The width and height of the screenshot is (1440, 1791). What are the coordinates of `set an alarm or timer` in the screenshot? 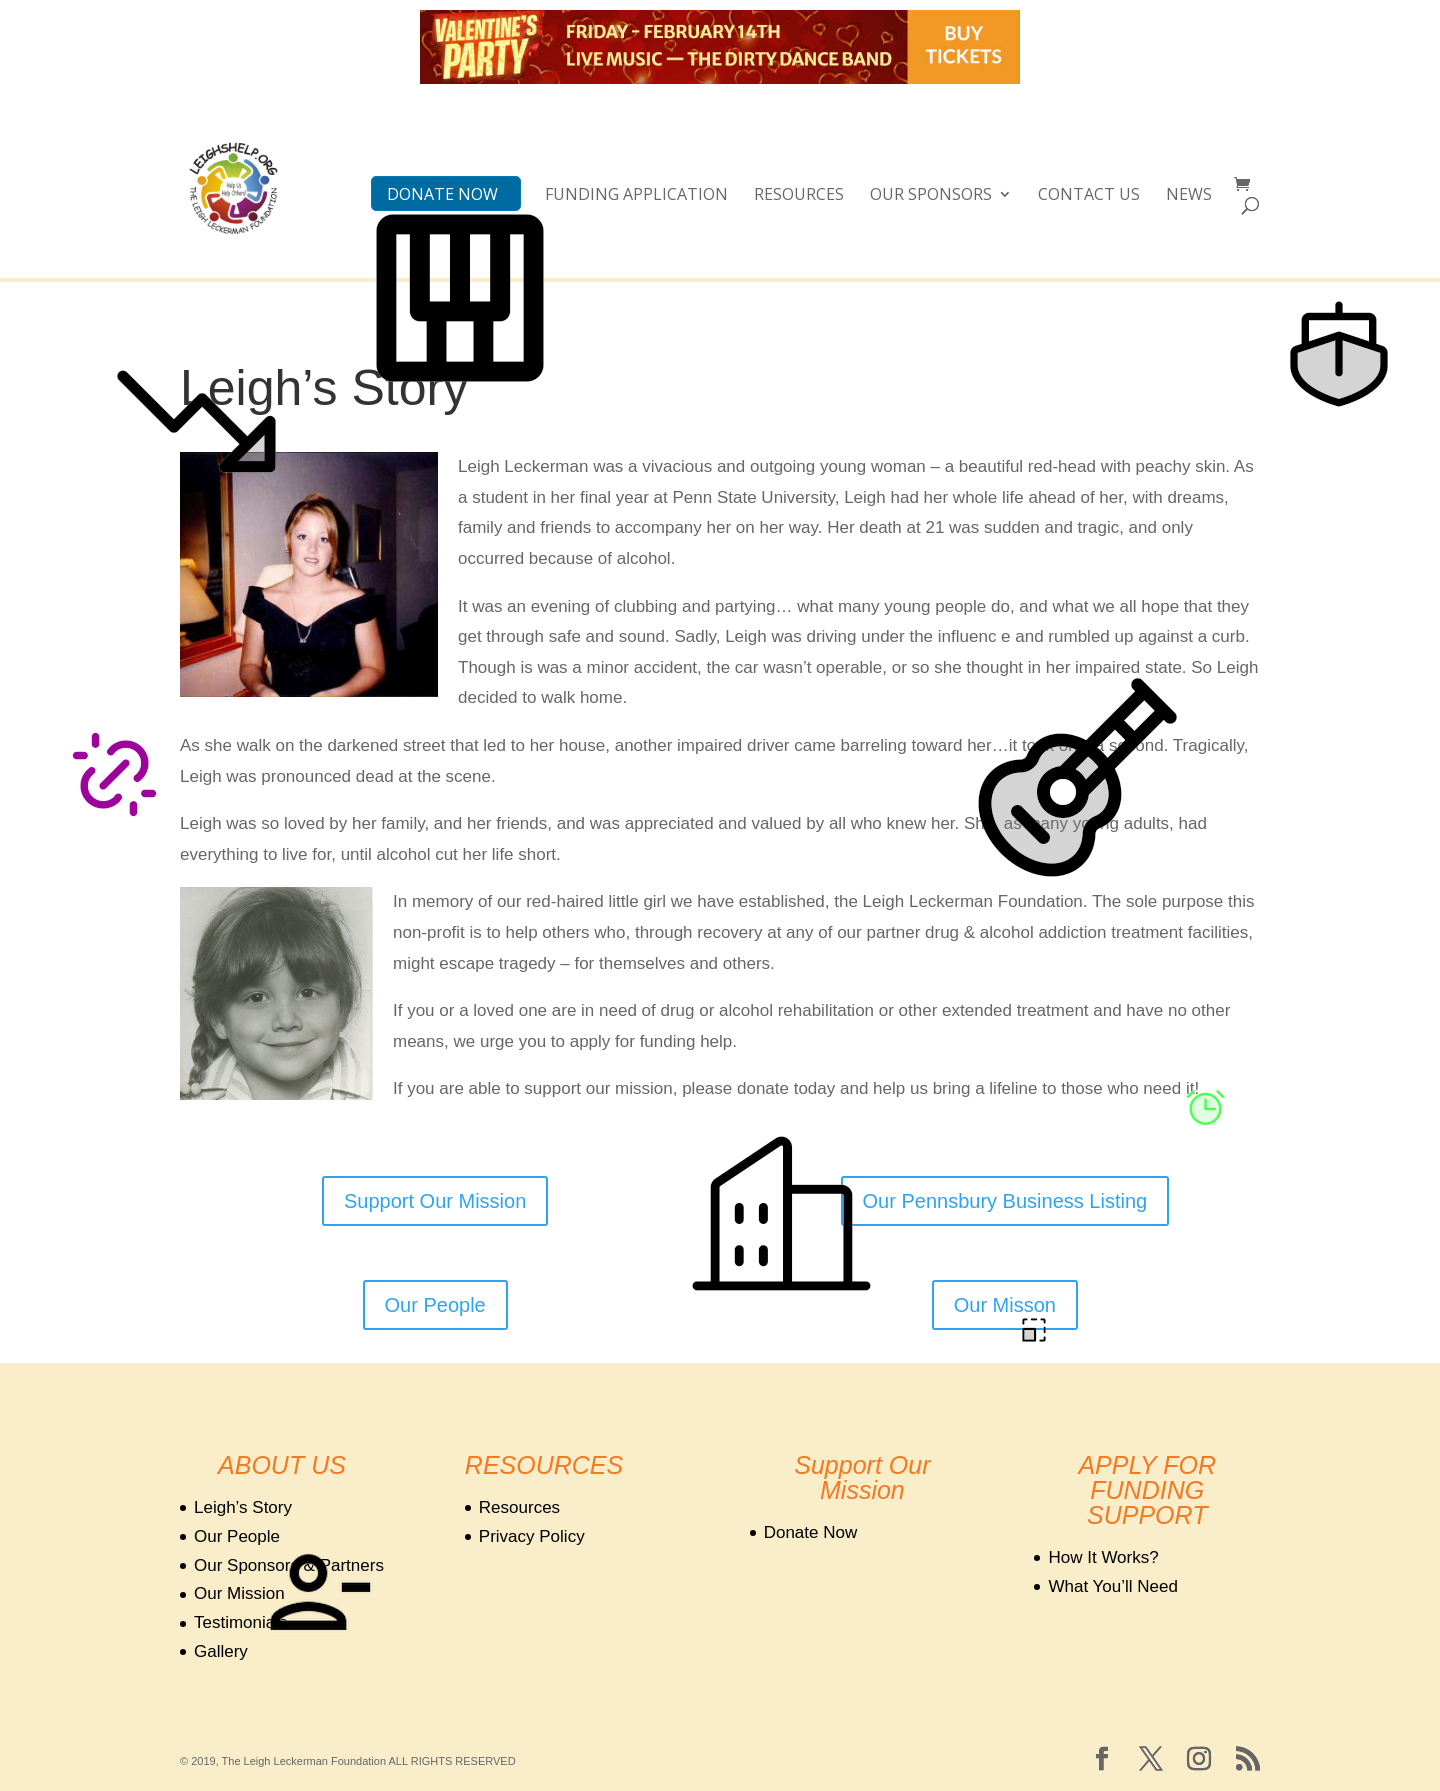 It's located at (1205, 1107).